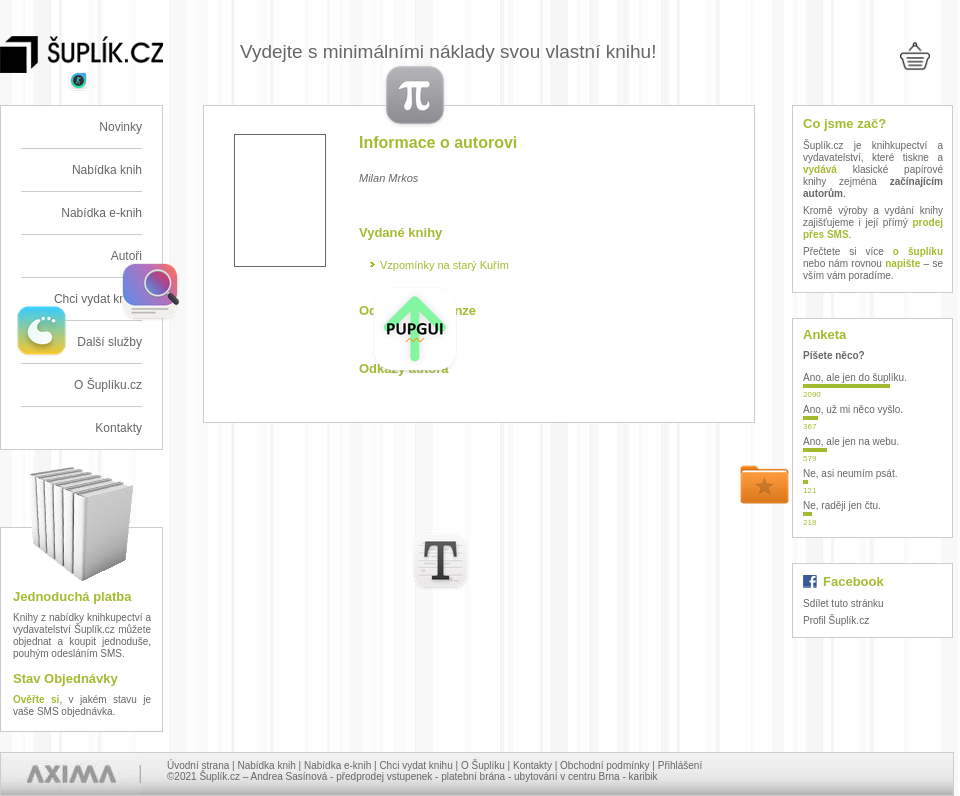 This screenshot has height=796, width=960. What do you see at coordinates (764, 484) in the screenshot?
I see `open your bookmarked files folder` at bounding box center [764, 484].